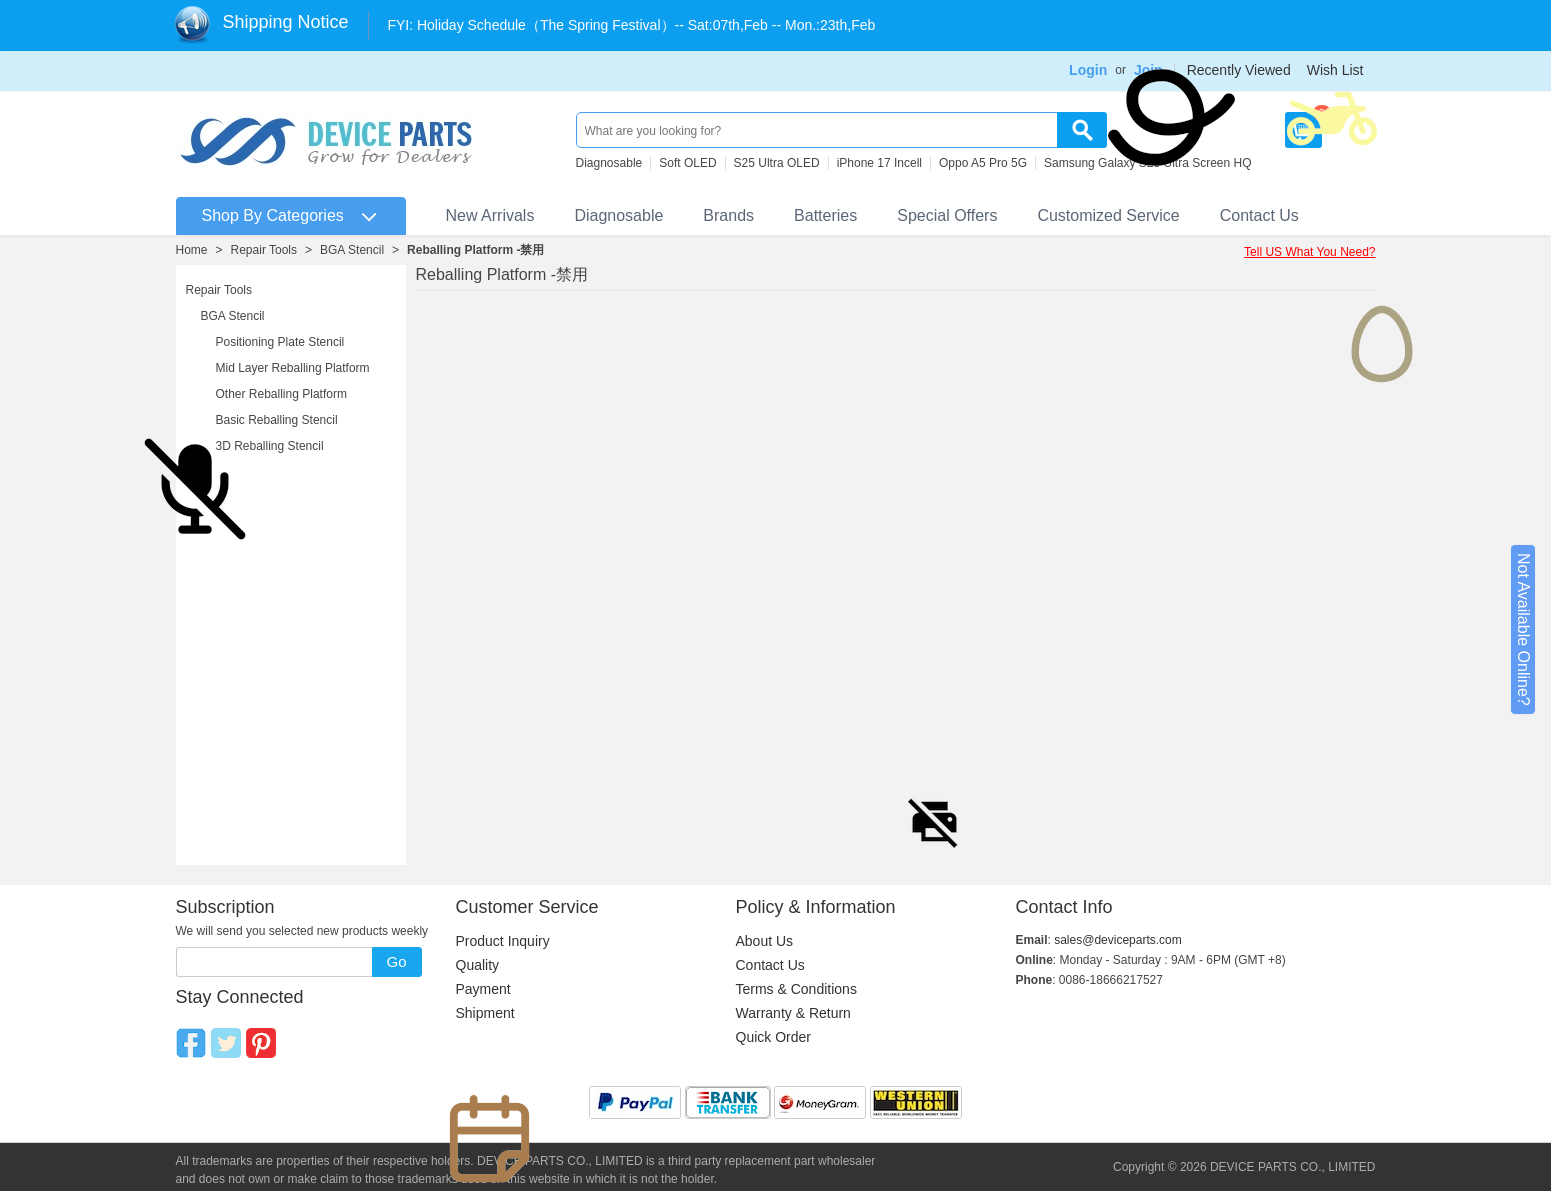 The height and width of the screenshot is (1191, 1551). What do you see at coordinates (195, 489) in the screenshot?
I see `mute your microphone` at bounding box center [195, 489].